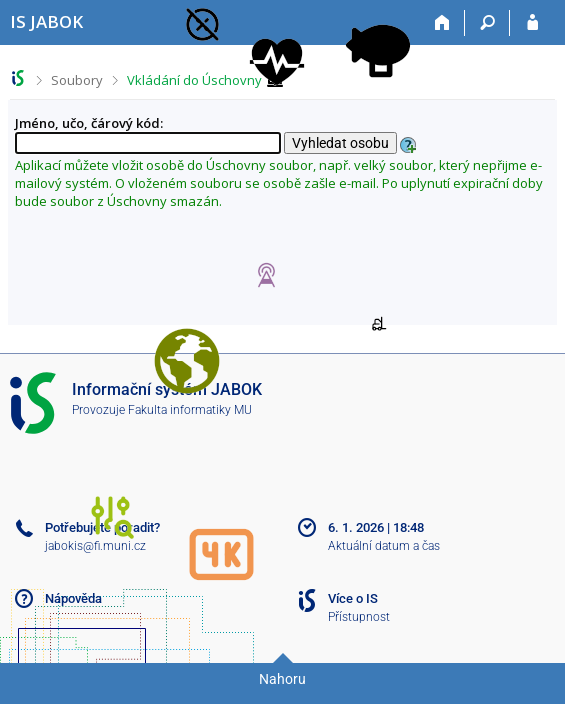 The image size is (565, 720). I want to click on track your fitness and health metrics, so click(277, 62).